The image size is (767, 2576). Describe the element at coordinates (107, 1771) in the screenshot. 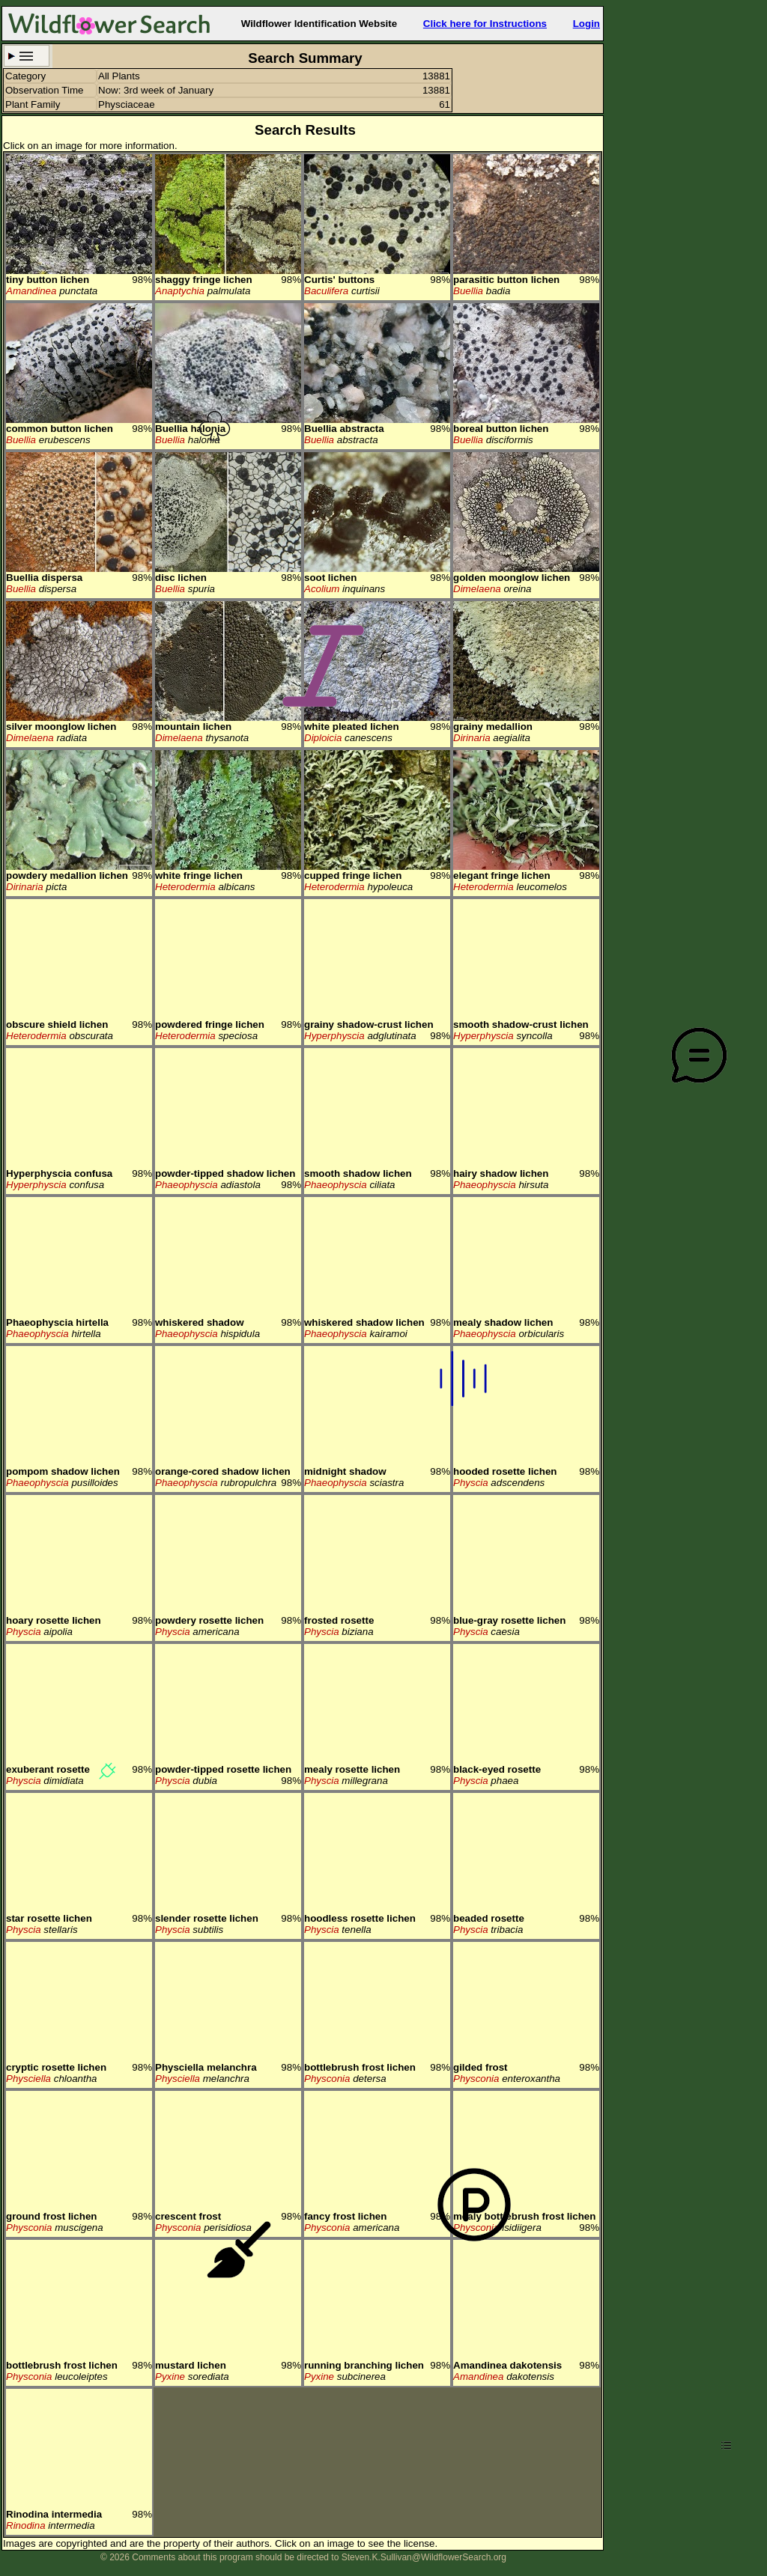

I see `connect to a power source` at that location.